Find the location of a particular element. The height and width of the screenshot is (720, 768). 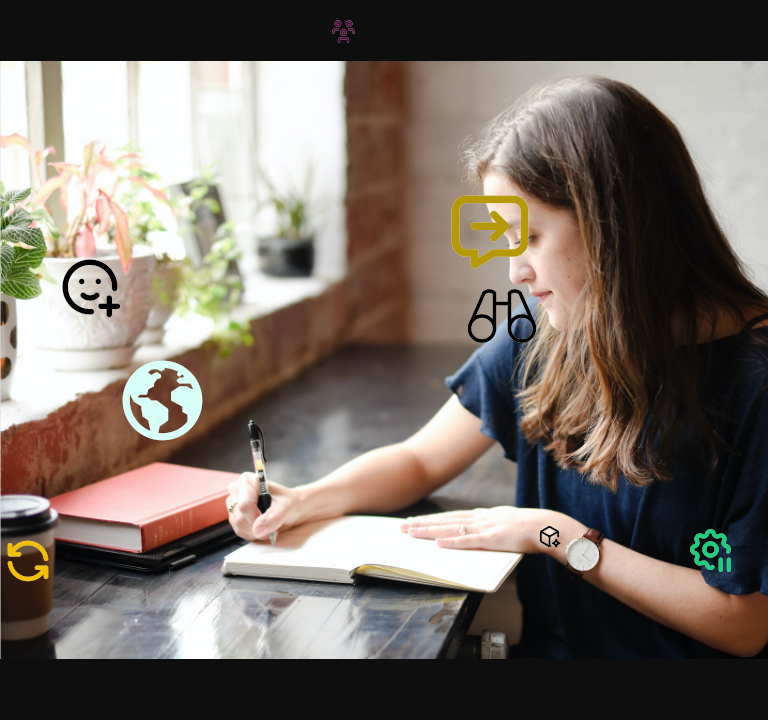

search or explore content is located at coordinates (502, 316).